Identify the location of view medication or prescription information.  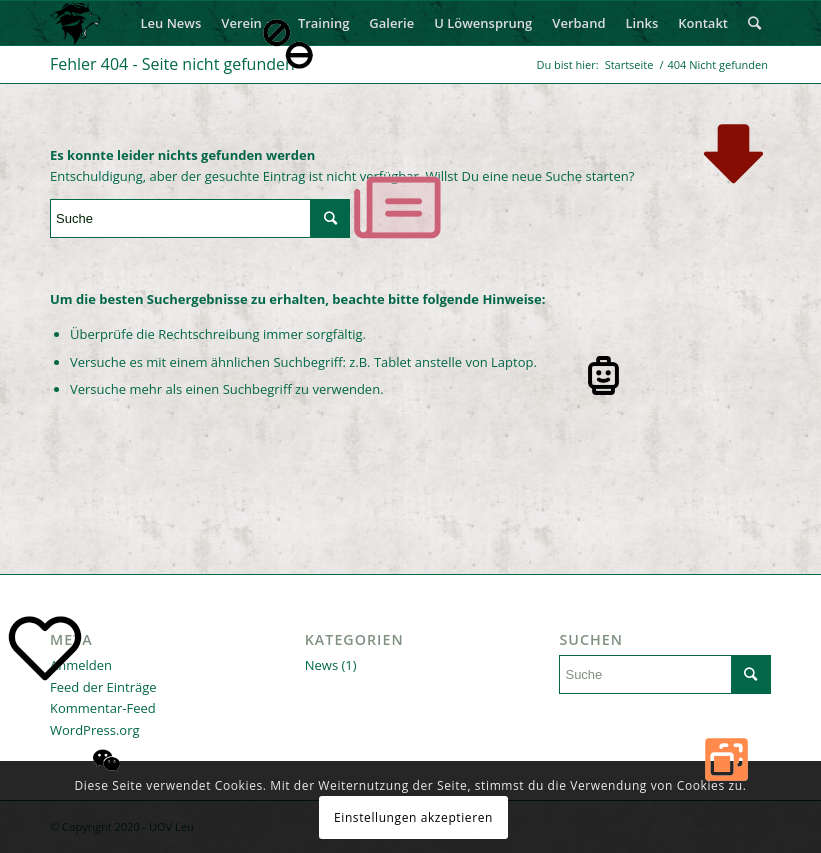
(288, 44).